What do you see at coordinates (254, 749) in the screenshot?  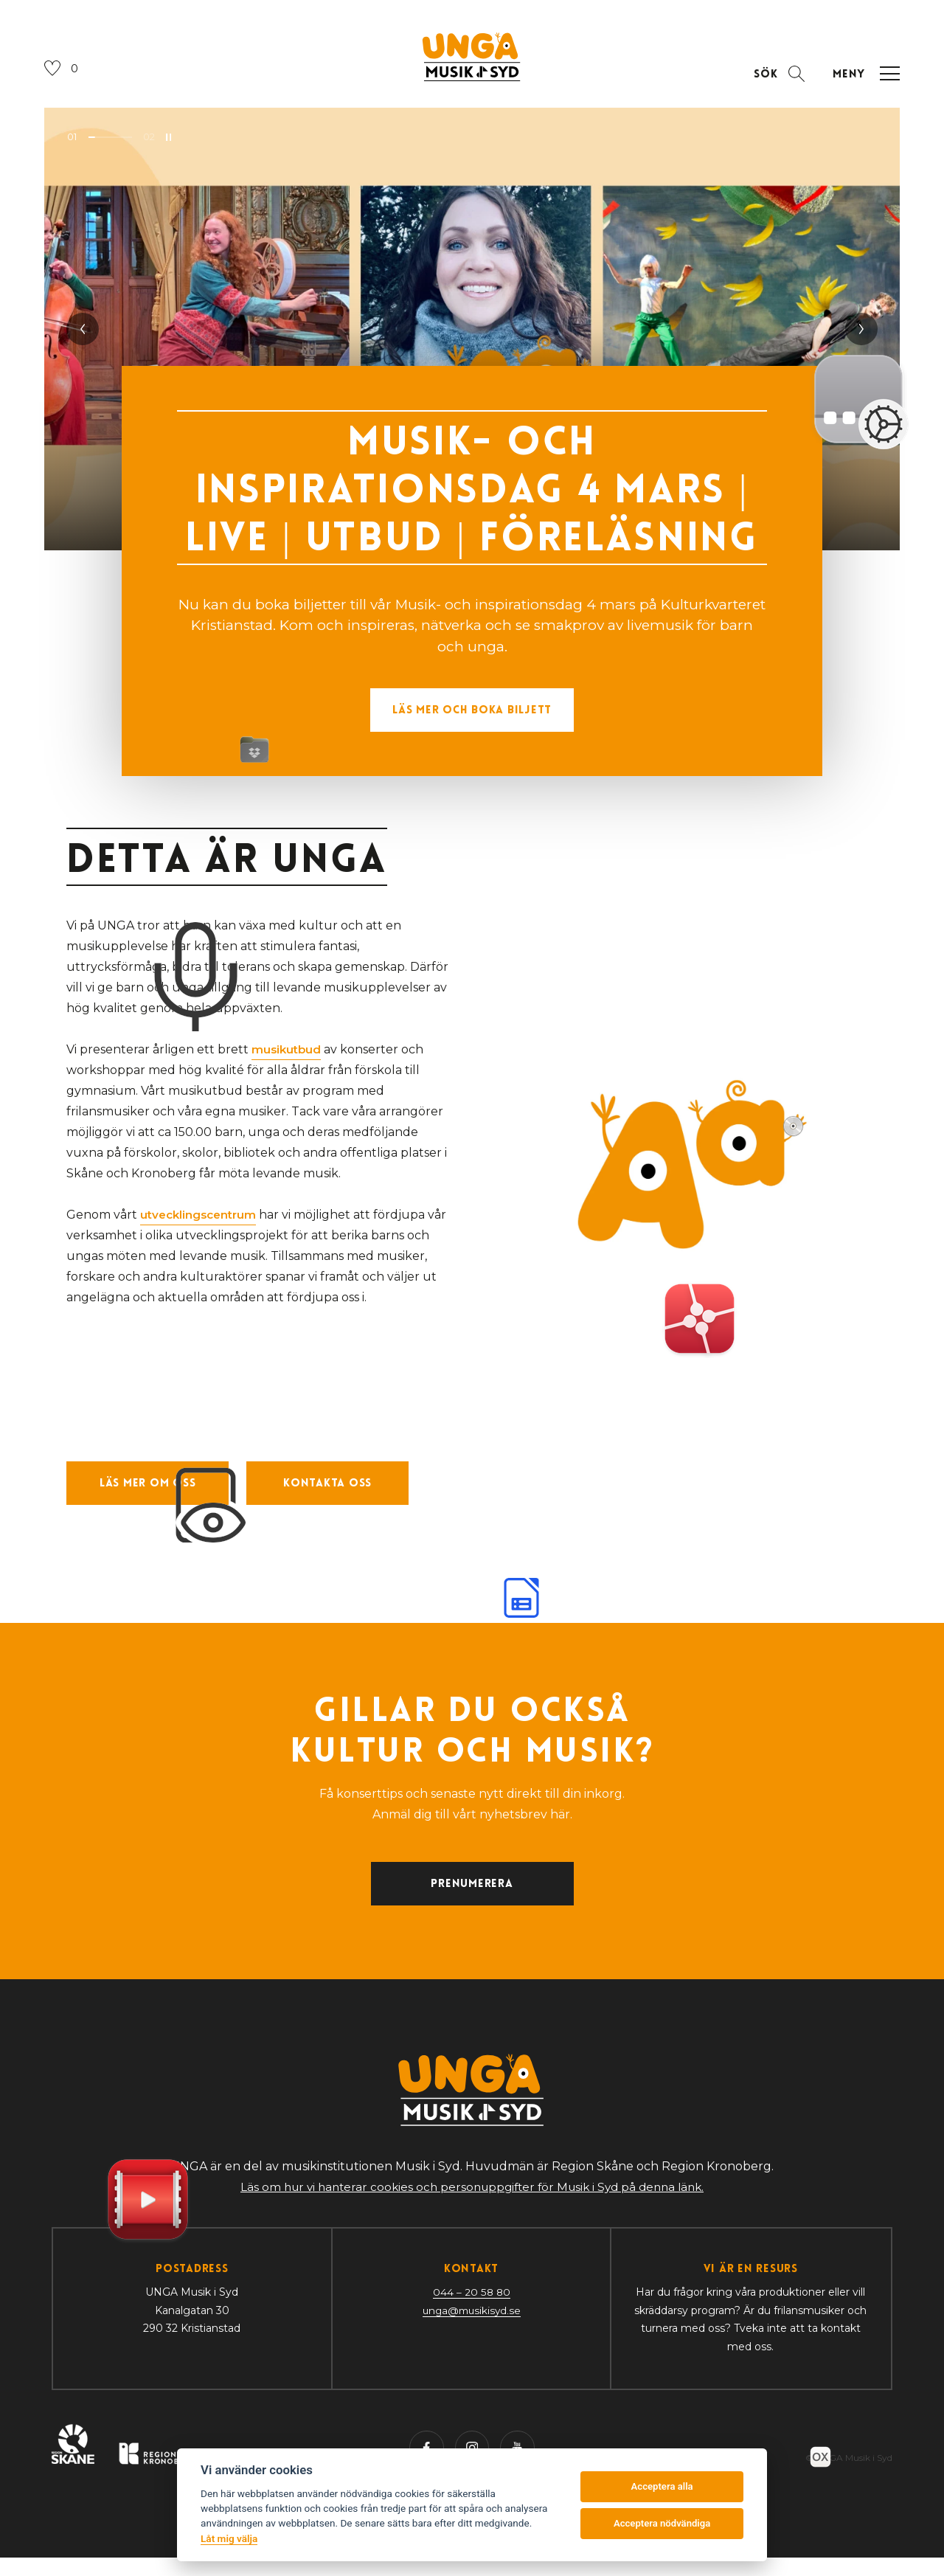 I see `open dropbox folder` at bounding box center [254, 749].